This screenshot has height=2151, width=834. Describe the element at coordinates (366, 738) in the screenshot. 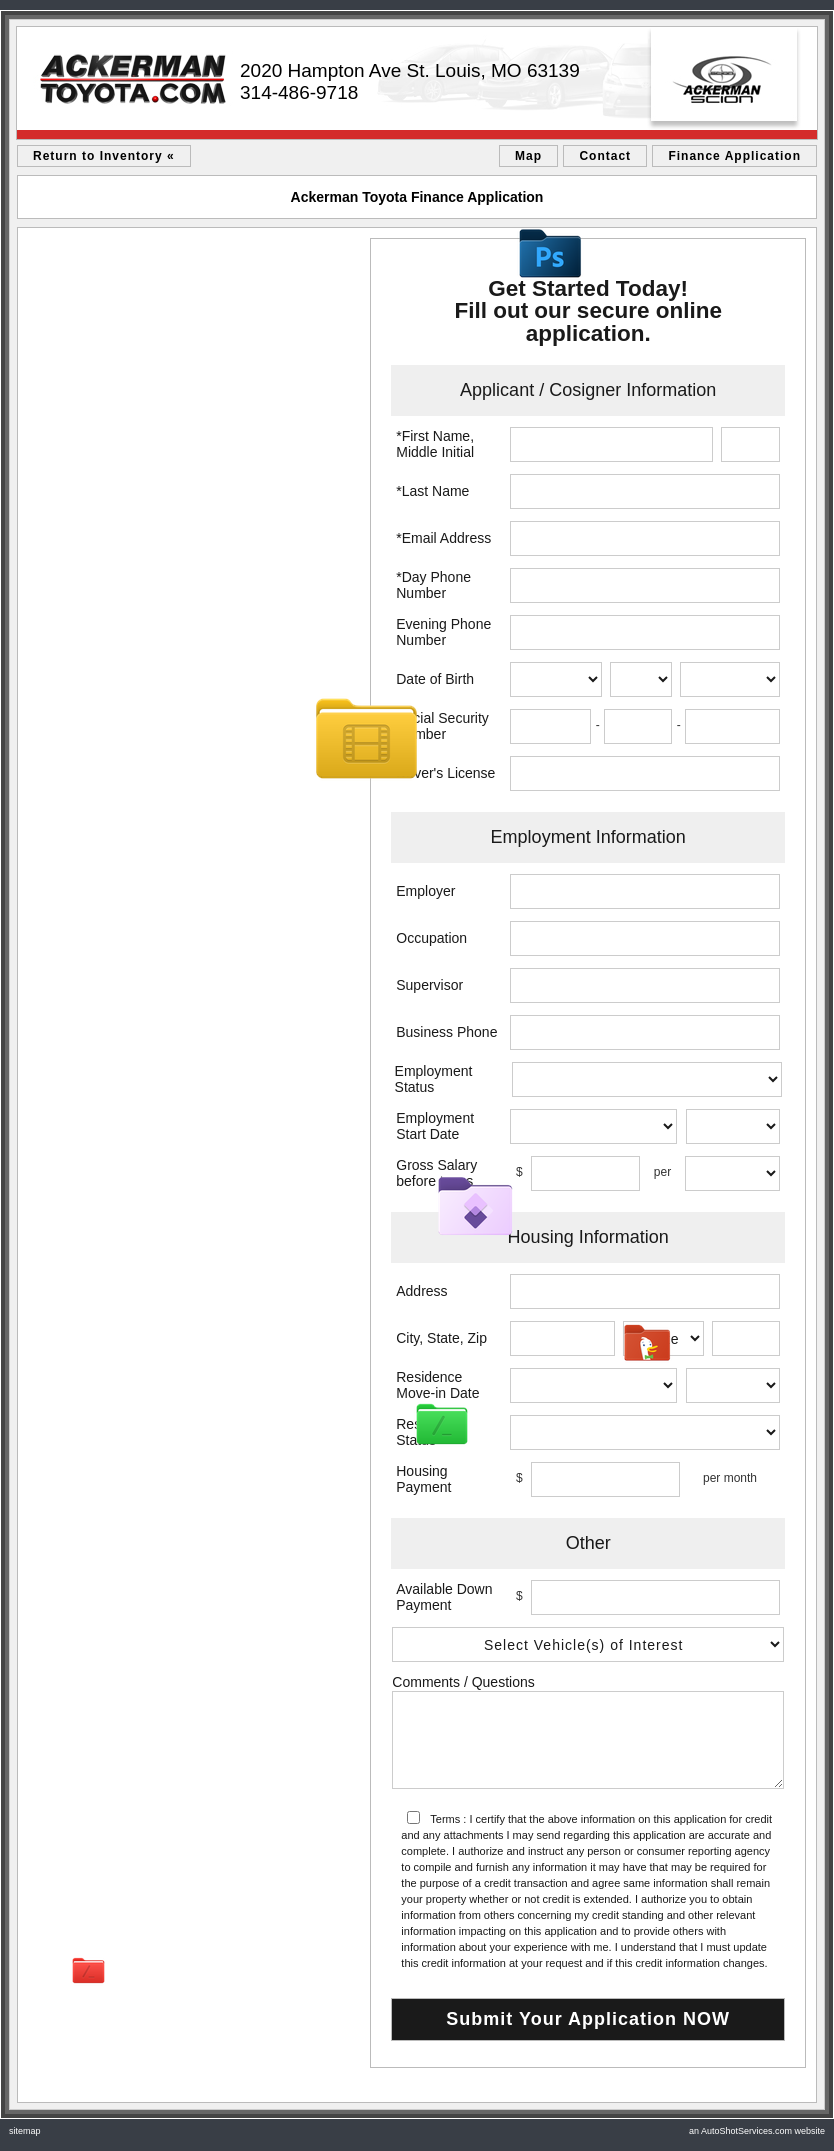

I see `open your videos folder` at that location.